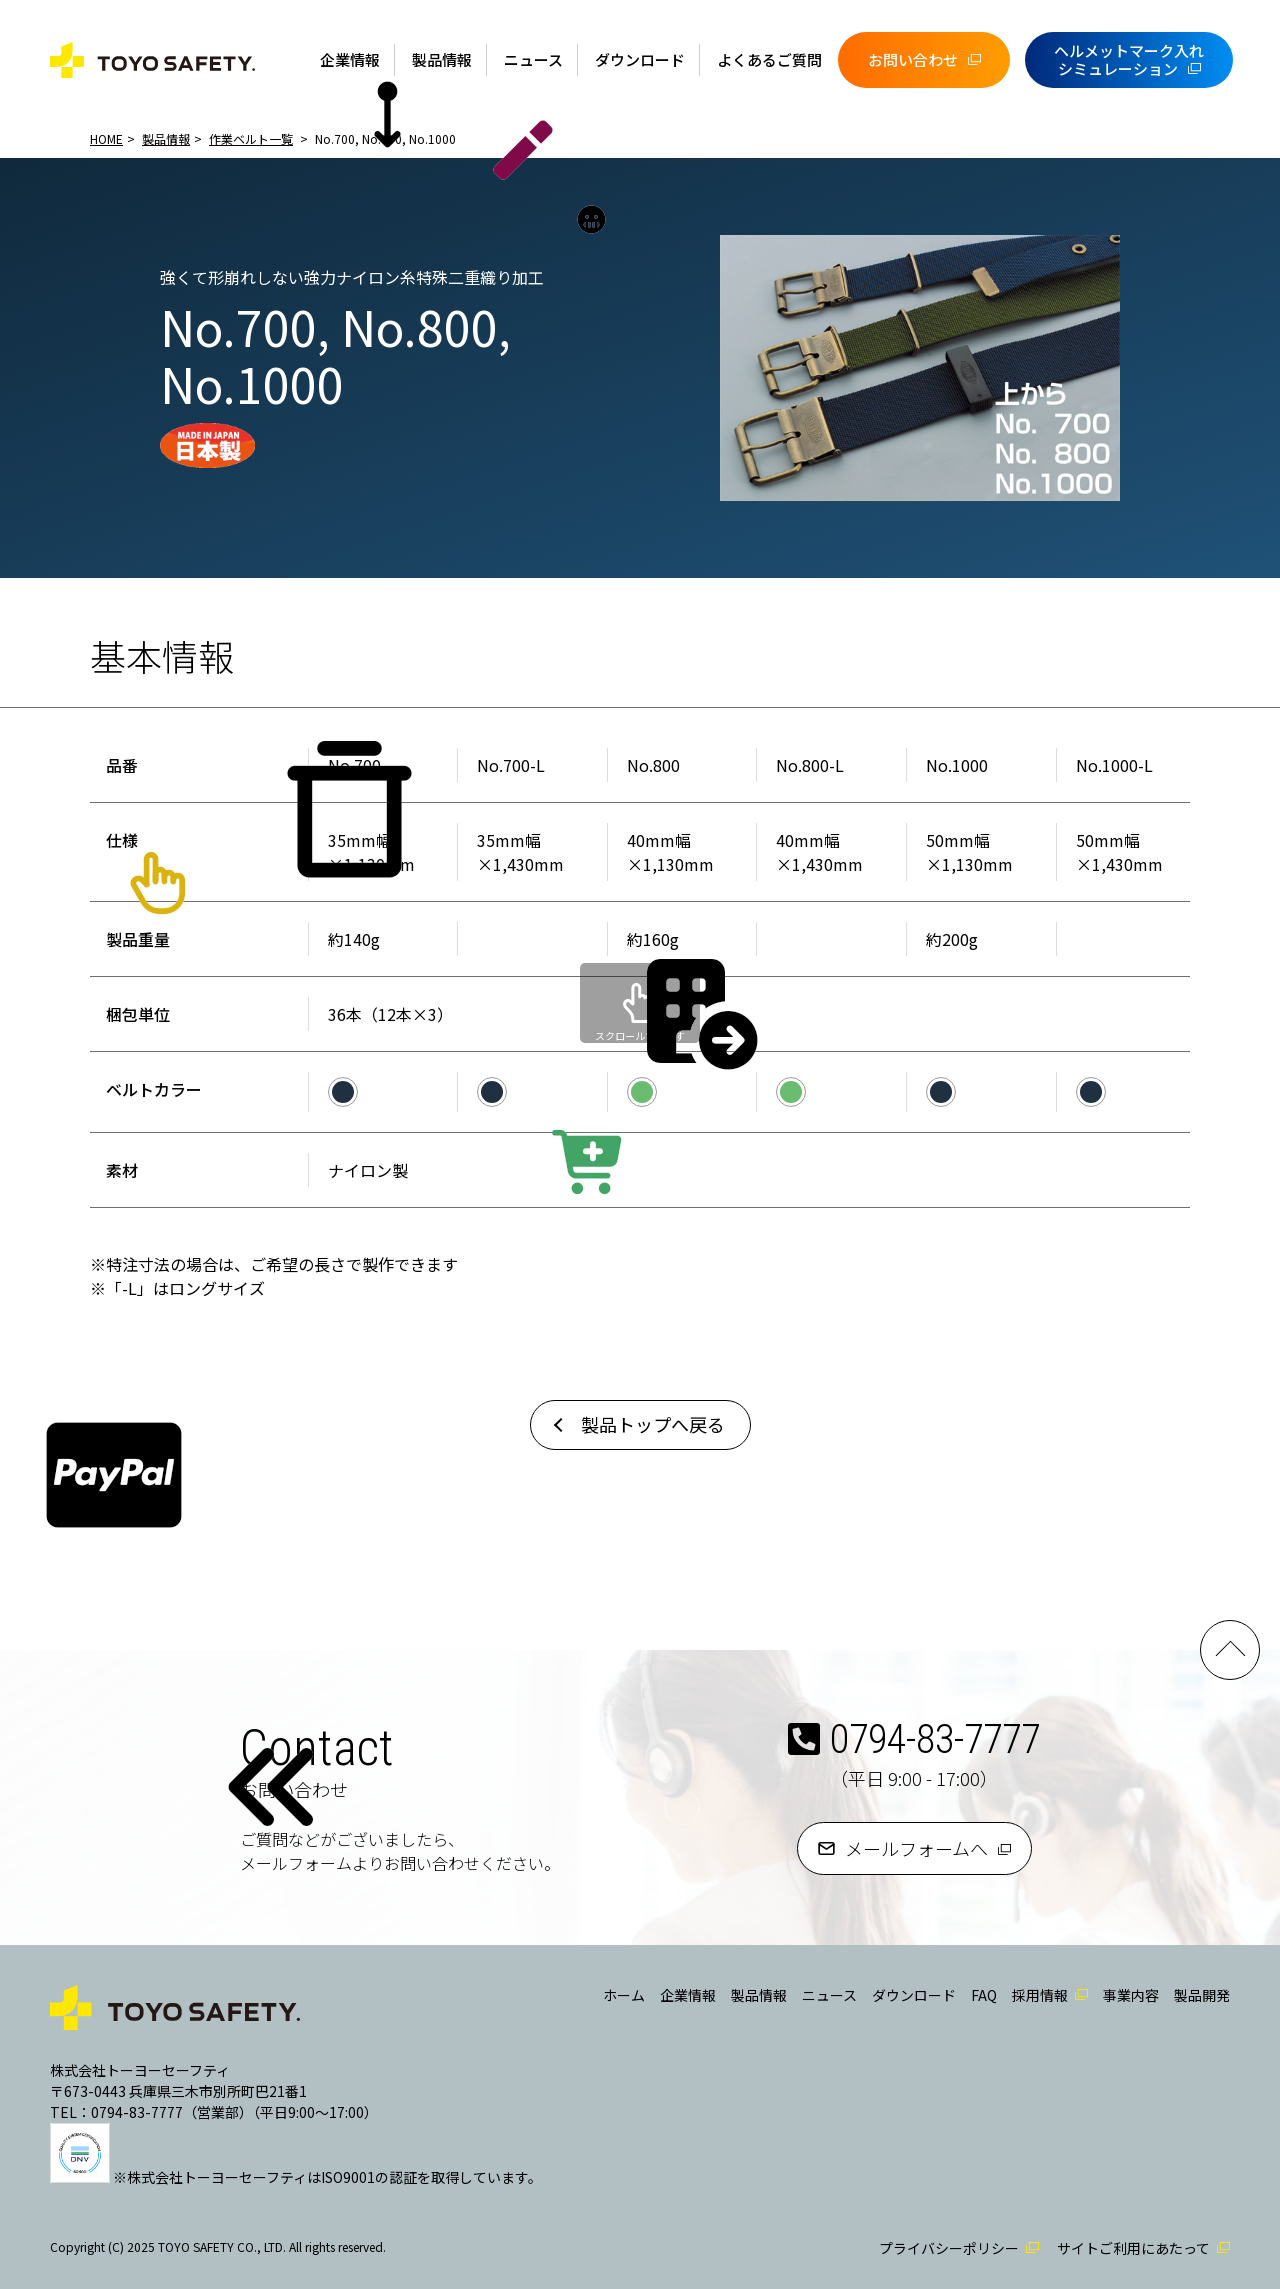  Describe the element at coordinates (158, 881) in the screenshot. I see `tap or click to interact` at that location.